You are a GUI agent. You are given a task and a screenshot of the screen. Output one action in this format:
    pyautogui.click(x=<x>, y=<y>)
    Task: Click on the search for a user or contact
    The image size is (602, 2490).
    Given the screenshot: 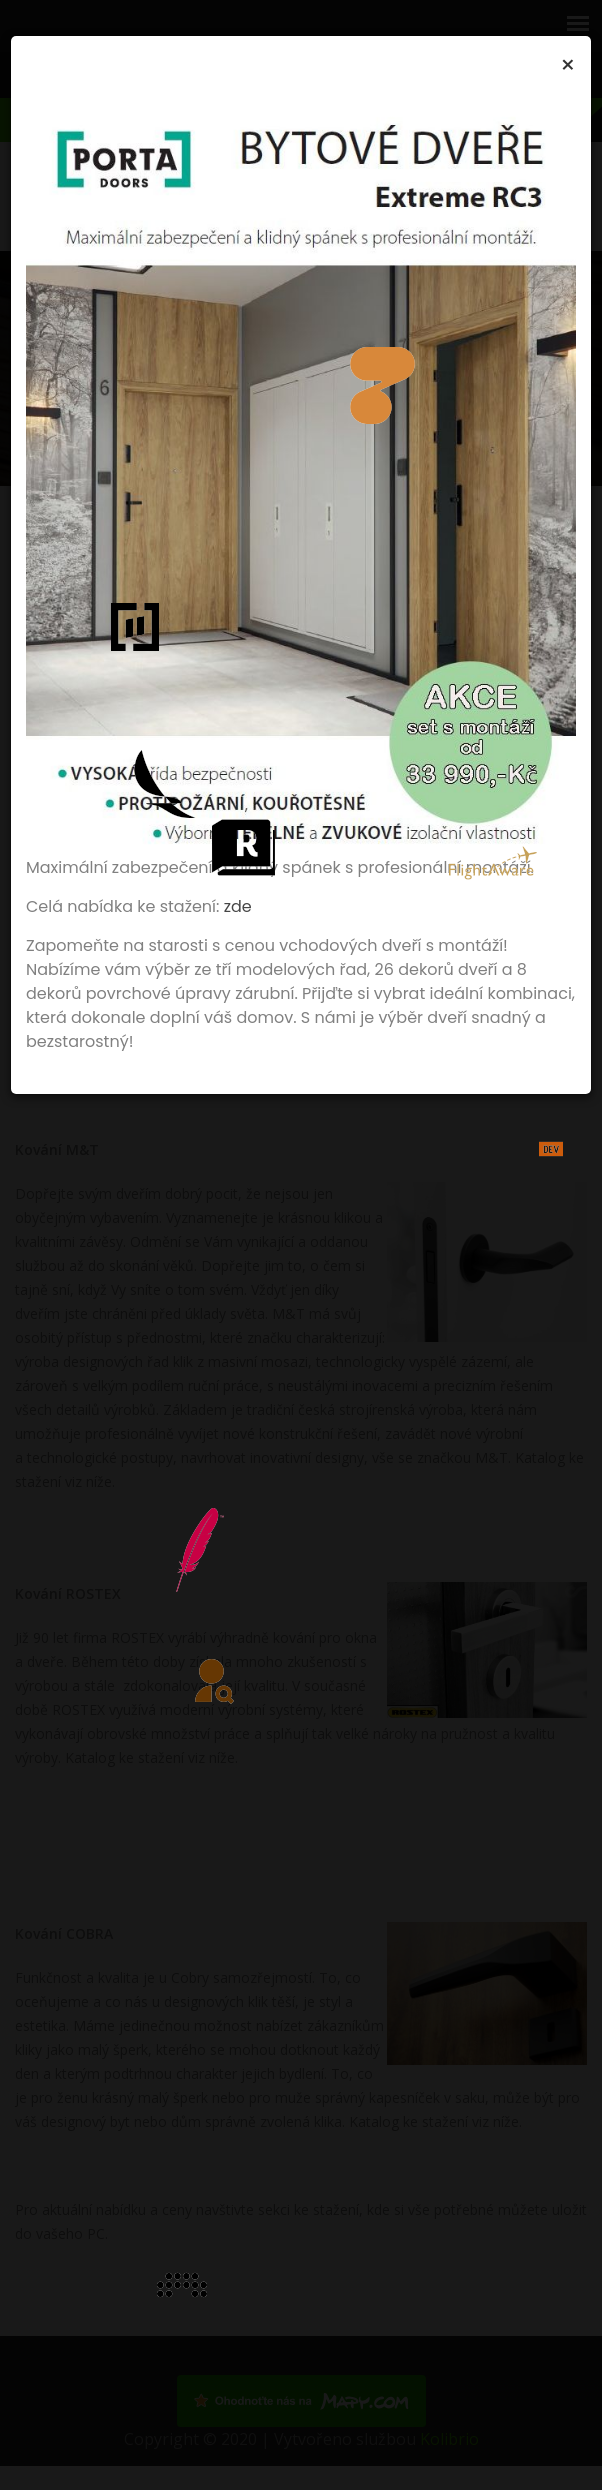 What is the action you would take?
    pyautogui.click(x=211, y=1681)
    